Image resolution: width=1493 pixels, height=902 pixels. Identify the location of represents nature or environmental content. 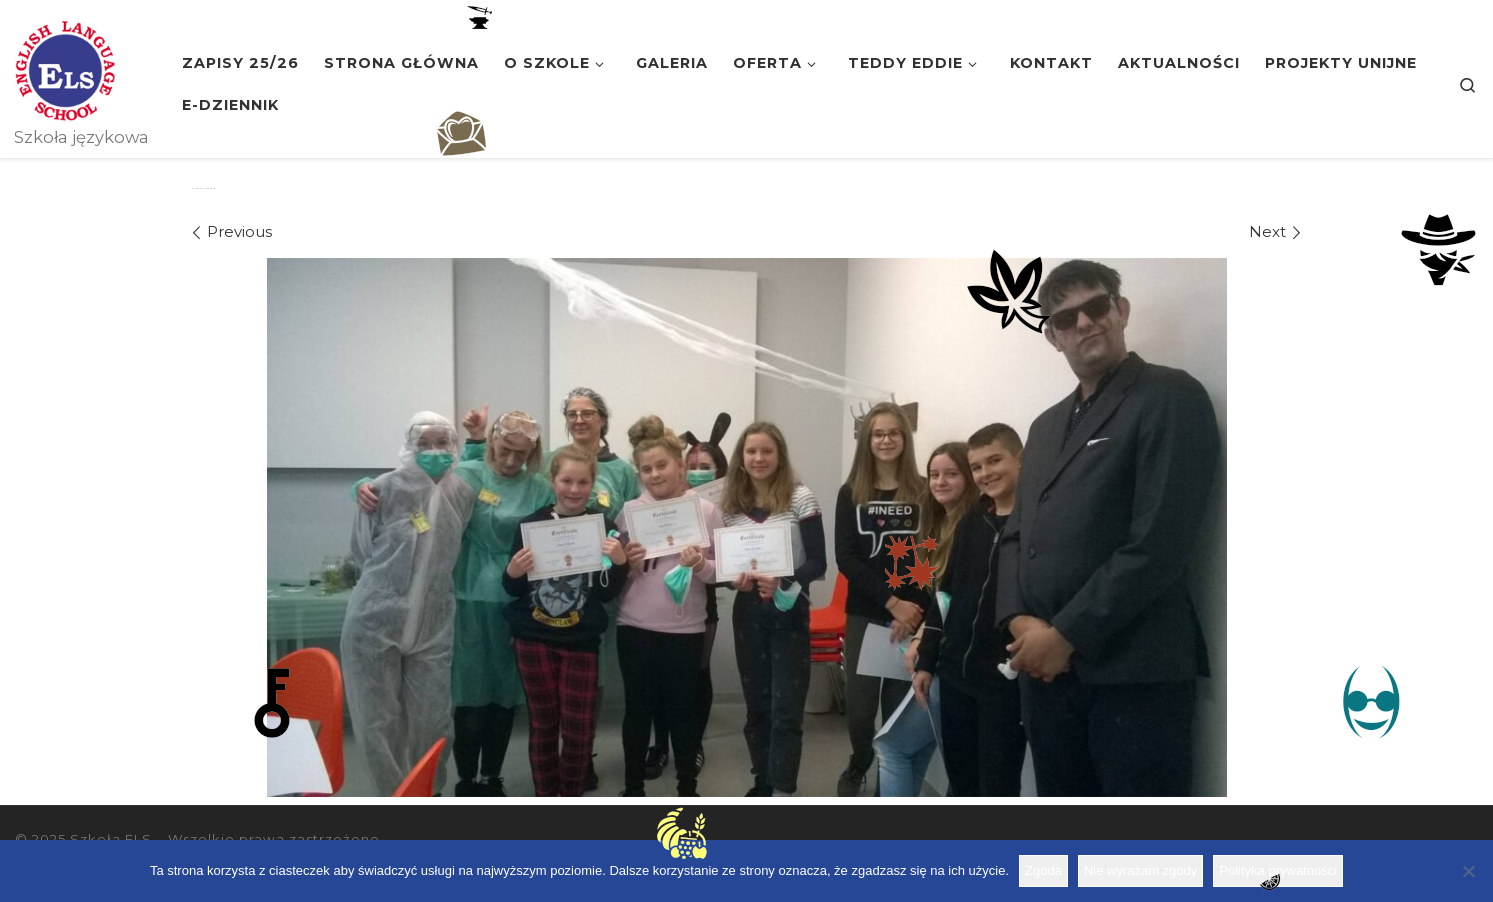
(1008, 291).